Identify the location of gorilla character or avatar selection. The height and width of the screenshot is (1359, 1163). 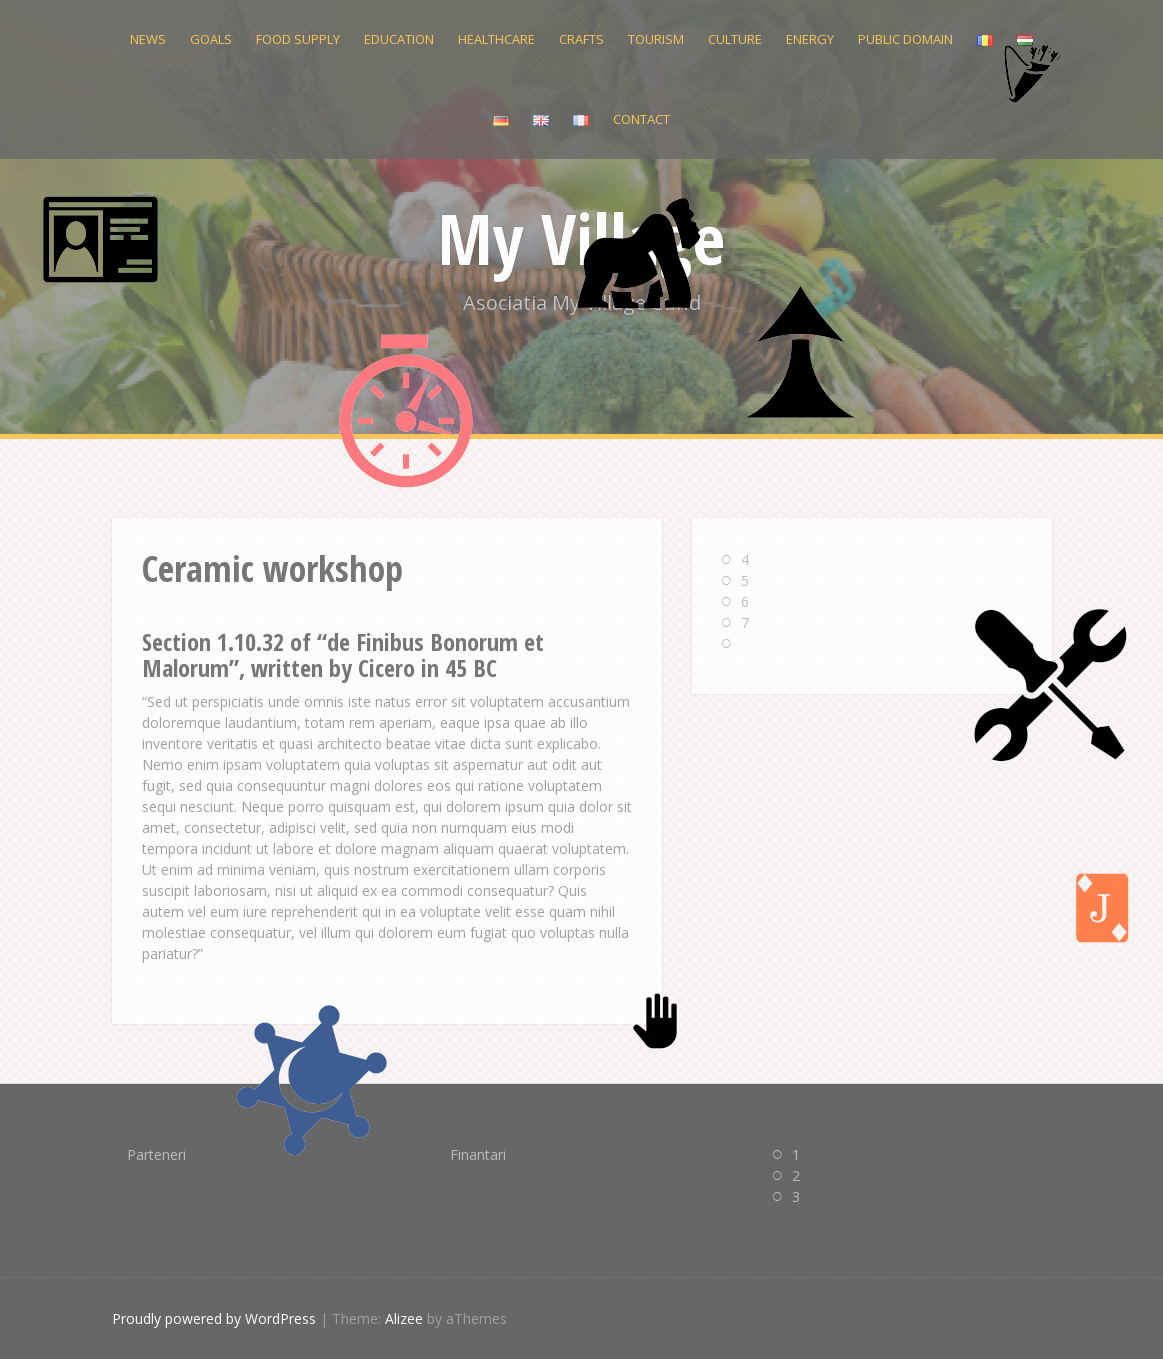
(639, 253).